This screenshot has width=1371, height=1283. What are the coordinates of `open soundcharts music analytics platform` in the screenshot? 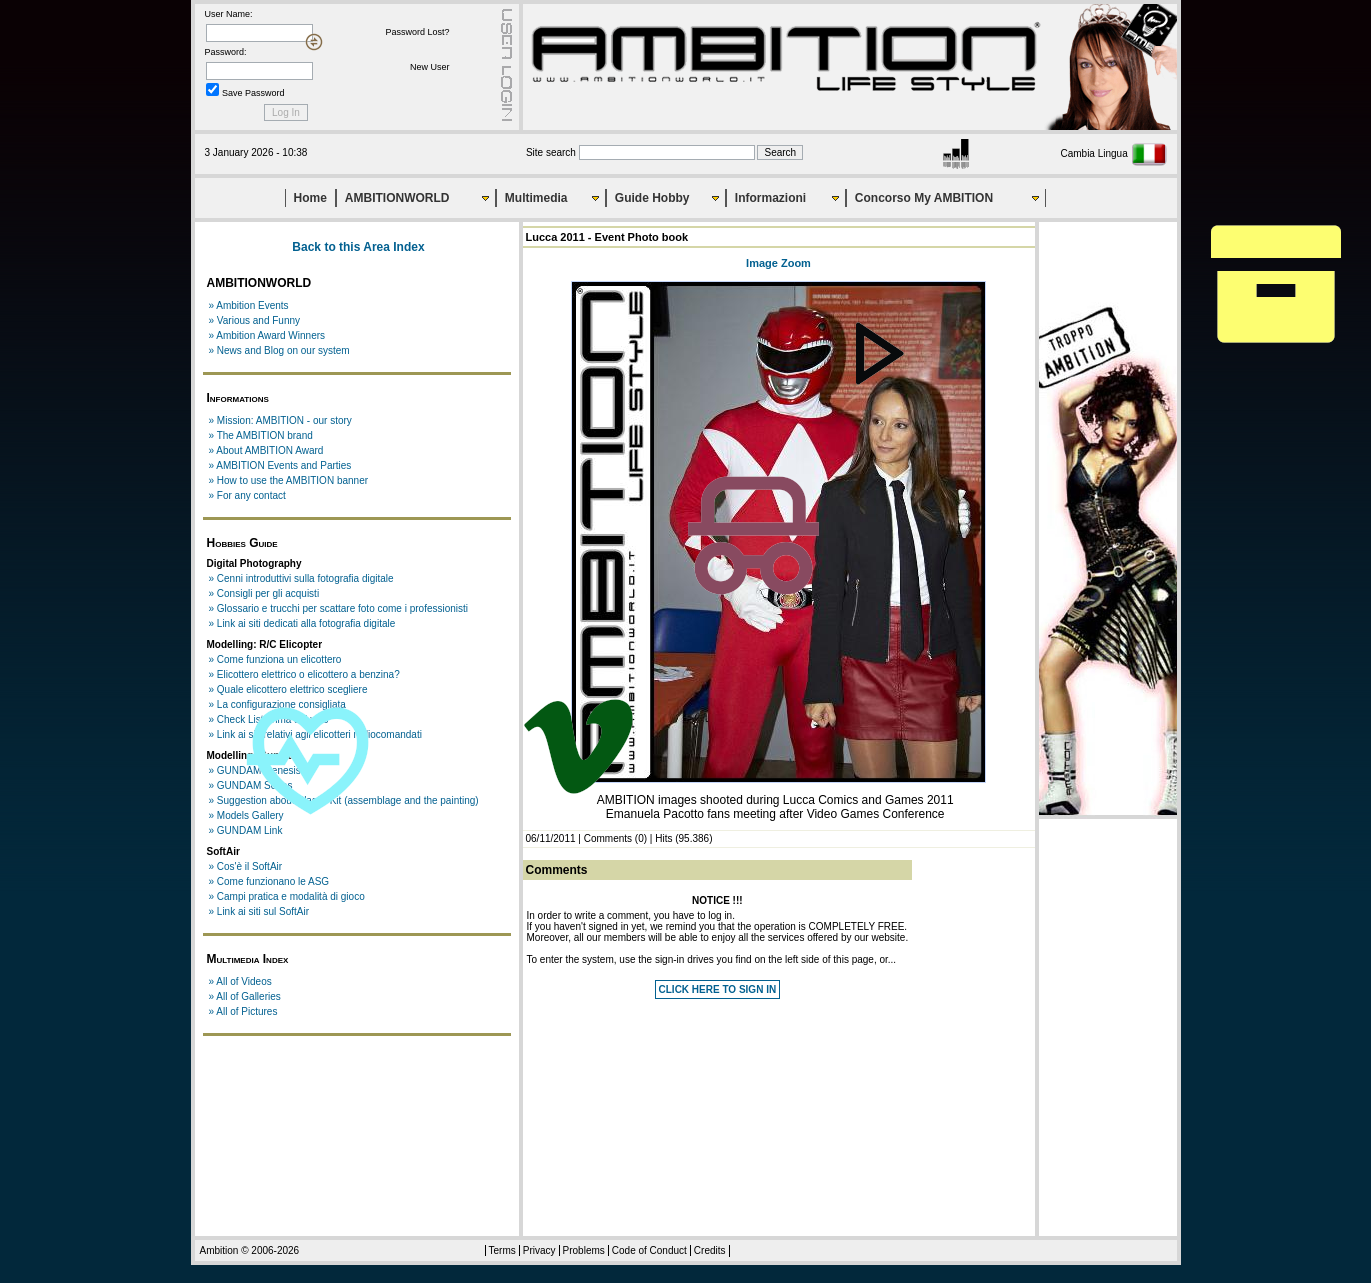 It's located at (956, 154).